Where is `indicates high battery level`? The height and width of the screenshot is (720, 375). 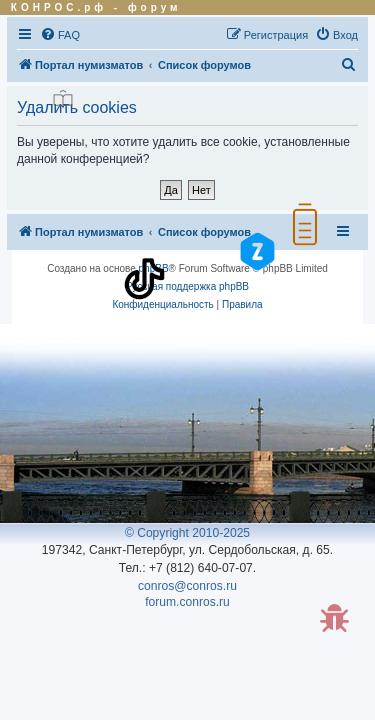 indicates high battery level is located at coordinates (305, 225).